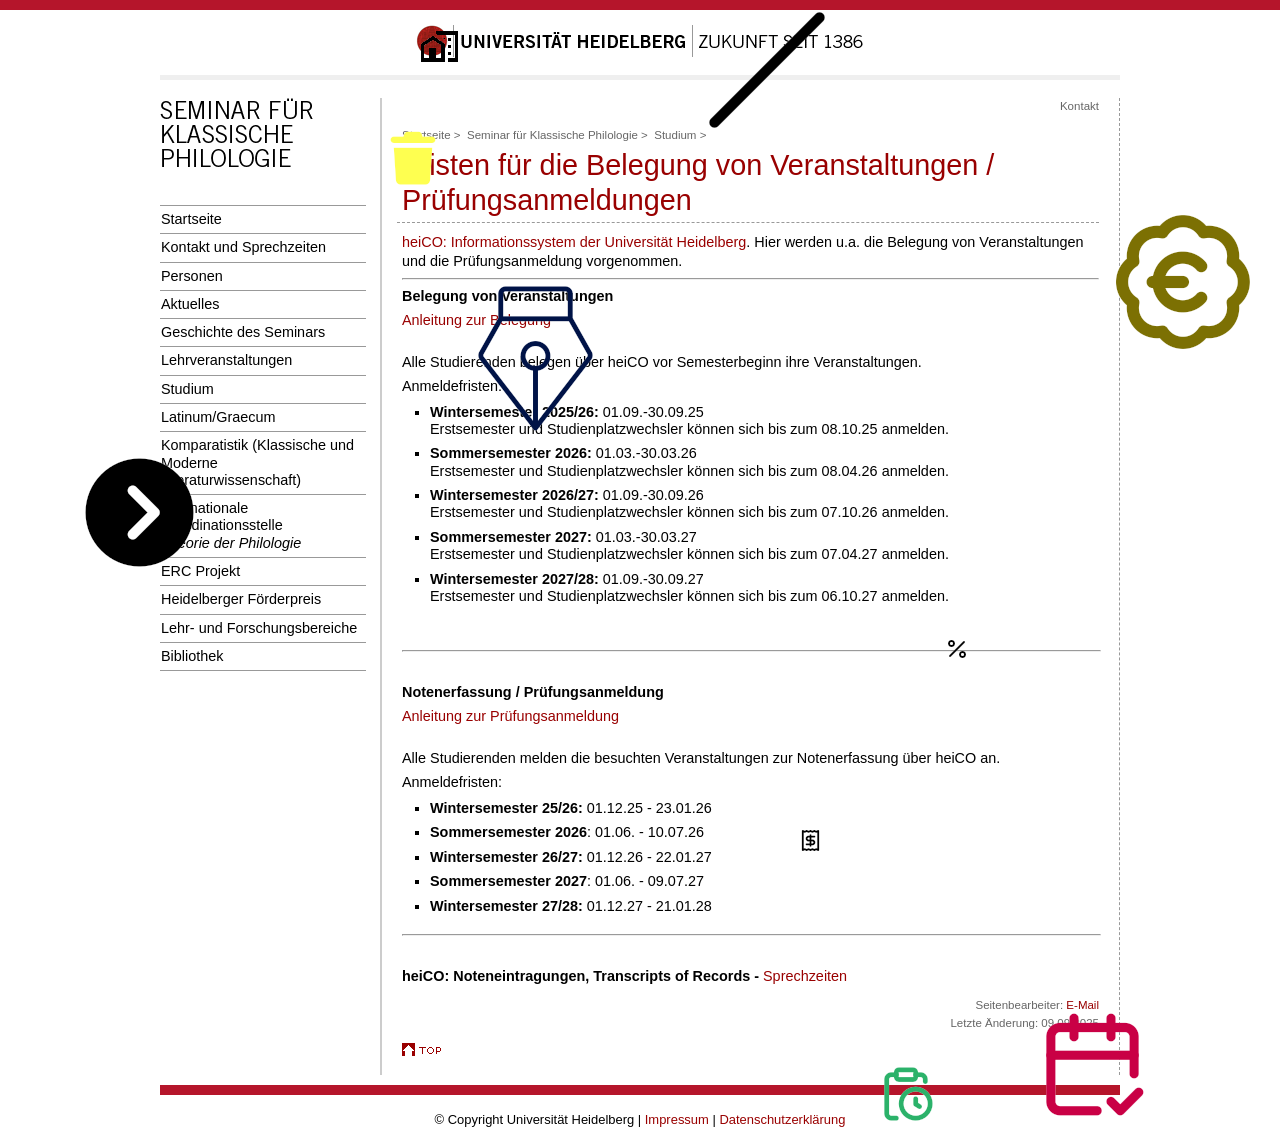 The image size is (1280, 1143). What do you see at coordinates (957, 649) in the screenshot?
I see `view discount or promotional offer` at bounding box center [957, 649].